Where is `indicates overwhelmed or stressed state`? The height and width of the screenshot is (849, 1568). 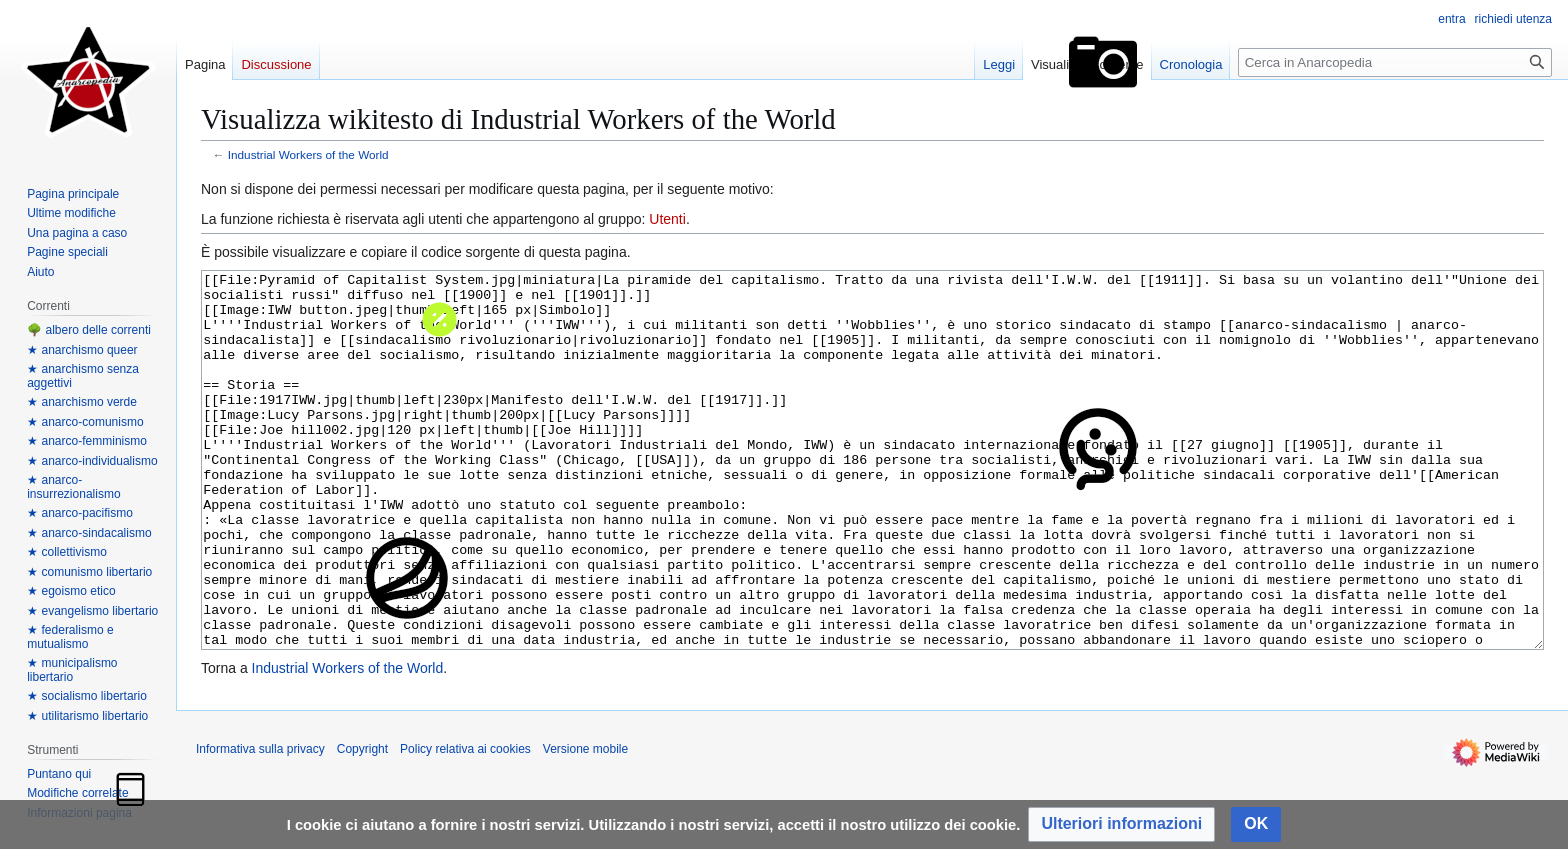 indicates overwhelmed or stressed state is located at coordinates (1098, 447).